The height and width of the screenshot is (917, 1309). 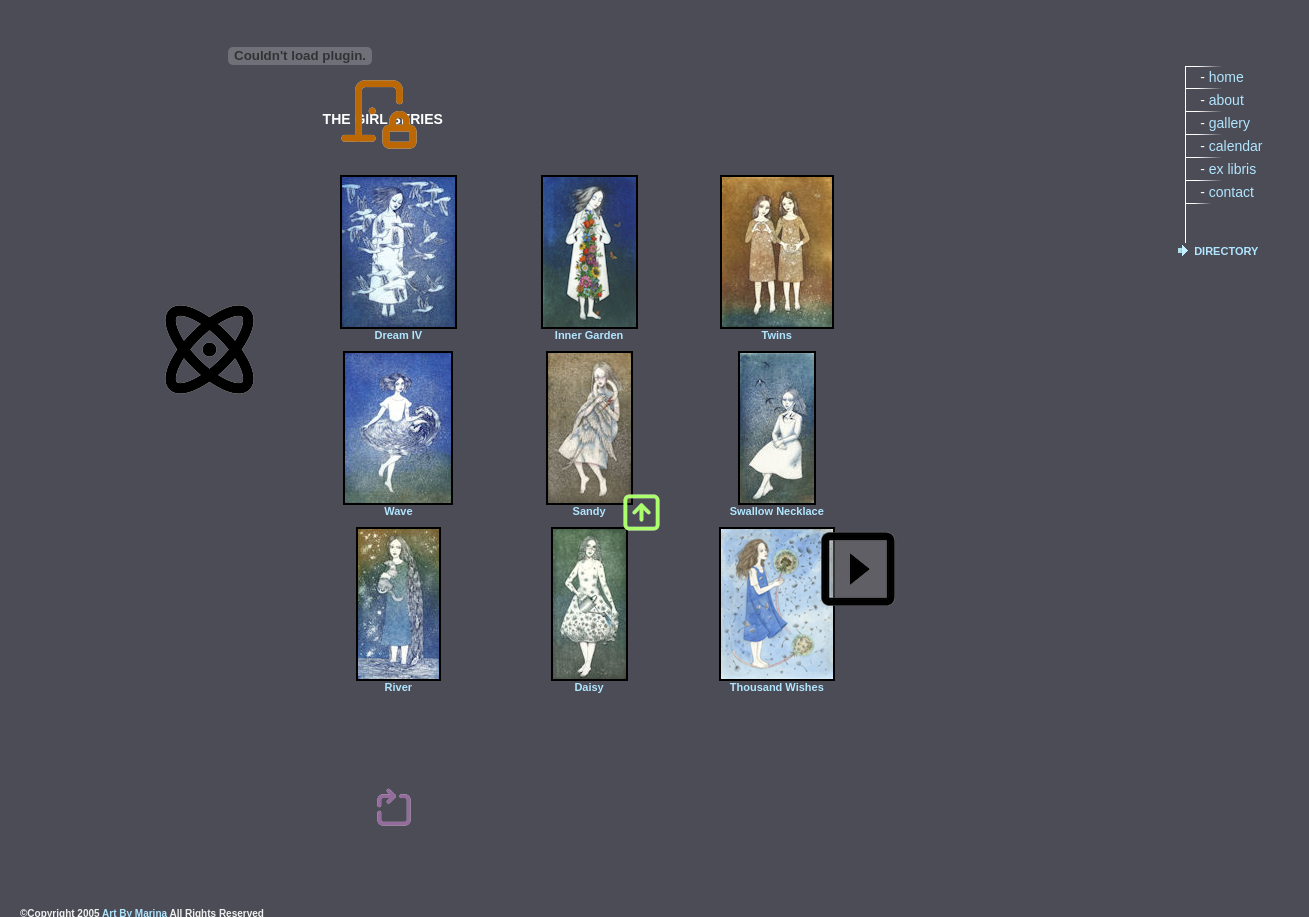 I want to click on indicates a locked or secured room, so click(x=379, y=111).